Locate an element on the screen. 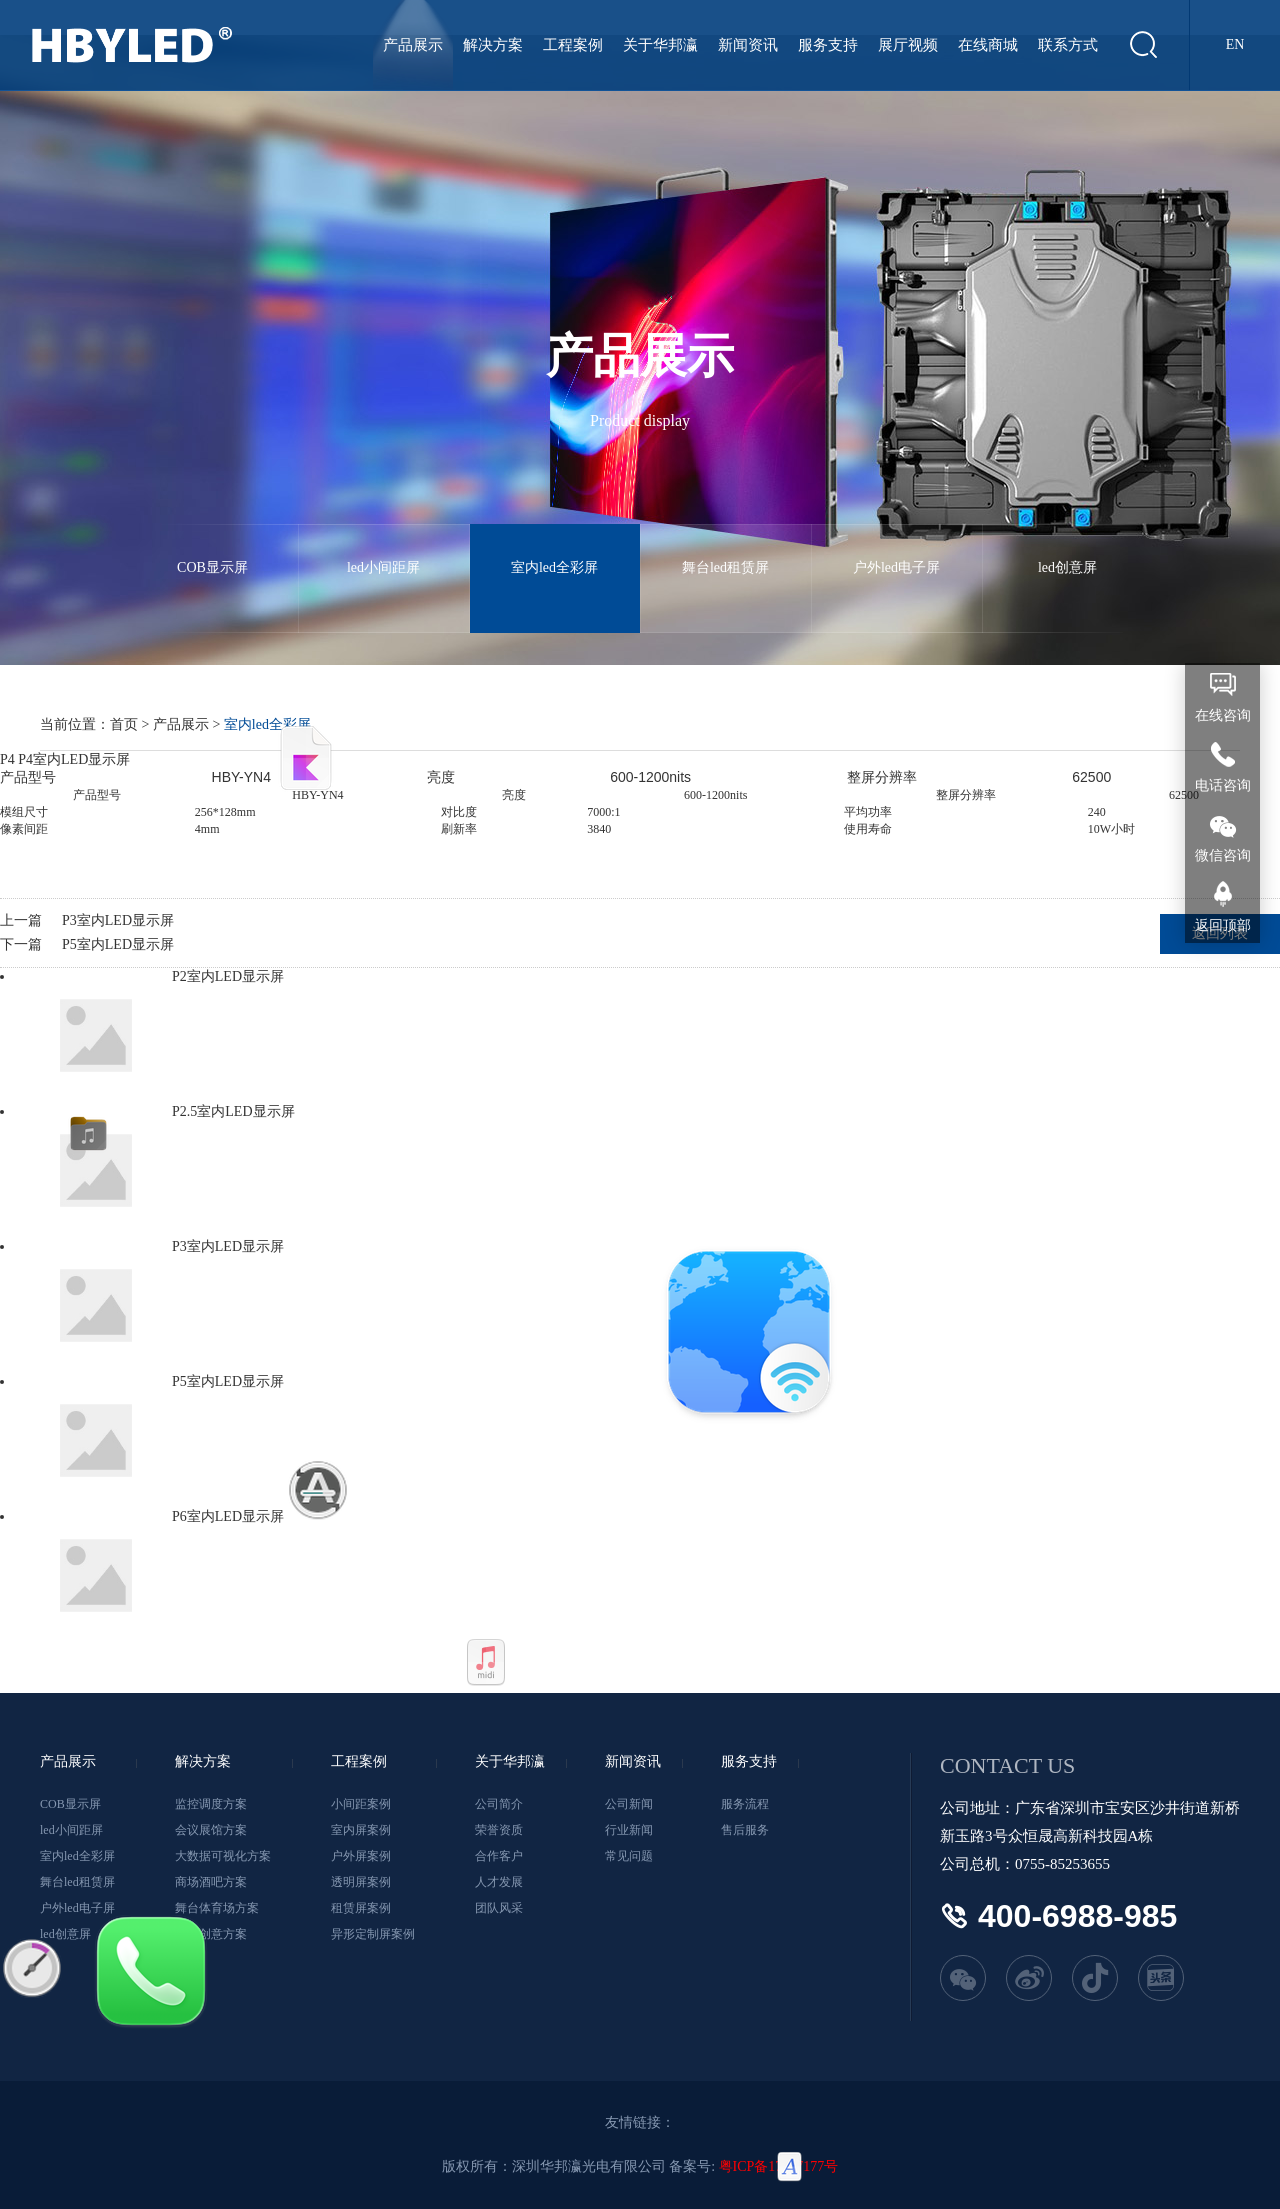  open the phone app to make a call is located at coordinates (151, 1971).